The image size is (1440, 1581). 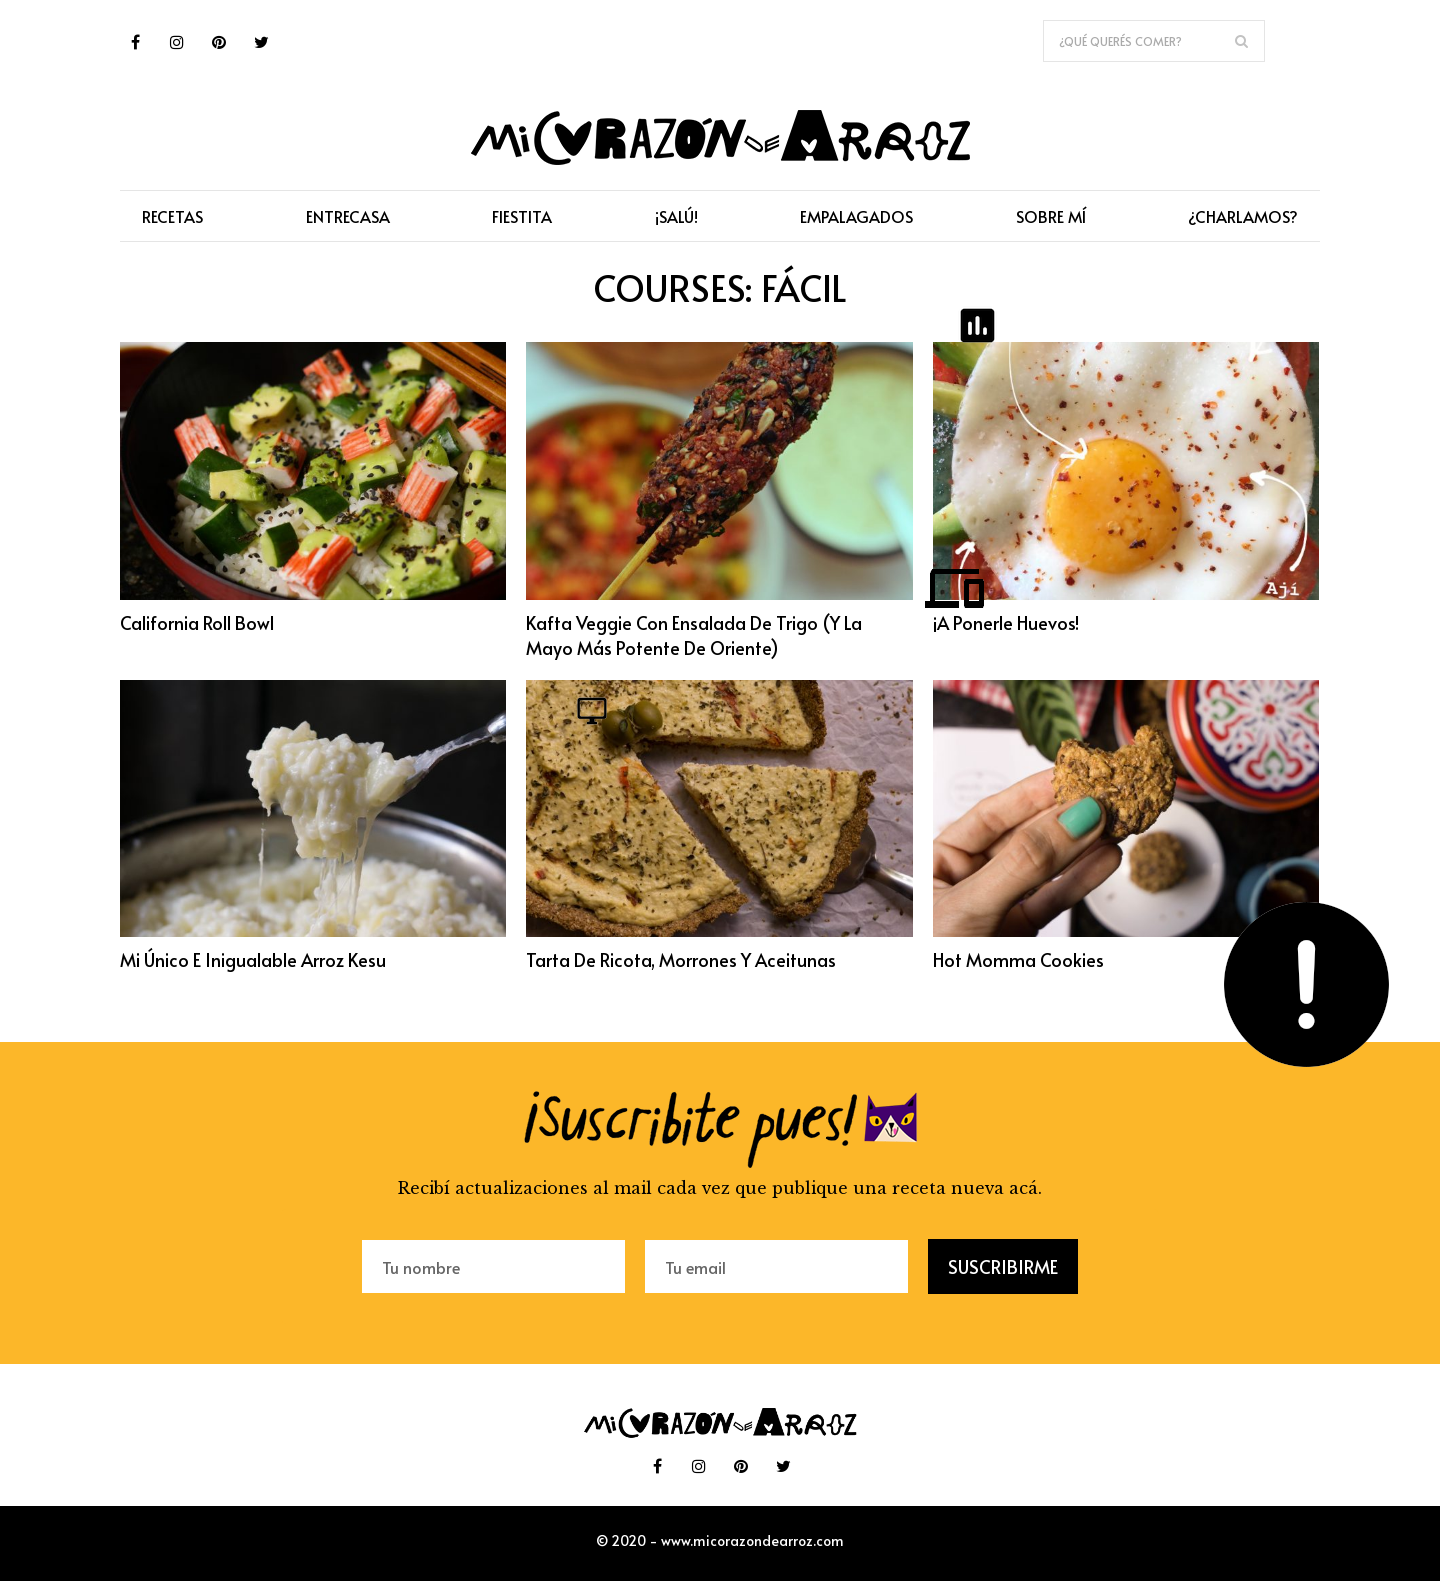 I want to click on insert a chart or graph into document, so click(x=977, y=325).